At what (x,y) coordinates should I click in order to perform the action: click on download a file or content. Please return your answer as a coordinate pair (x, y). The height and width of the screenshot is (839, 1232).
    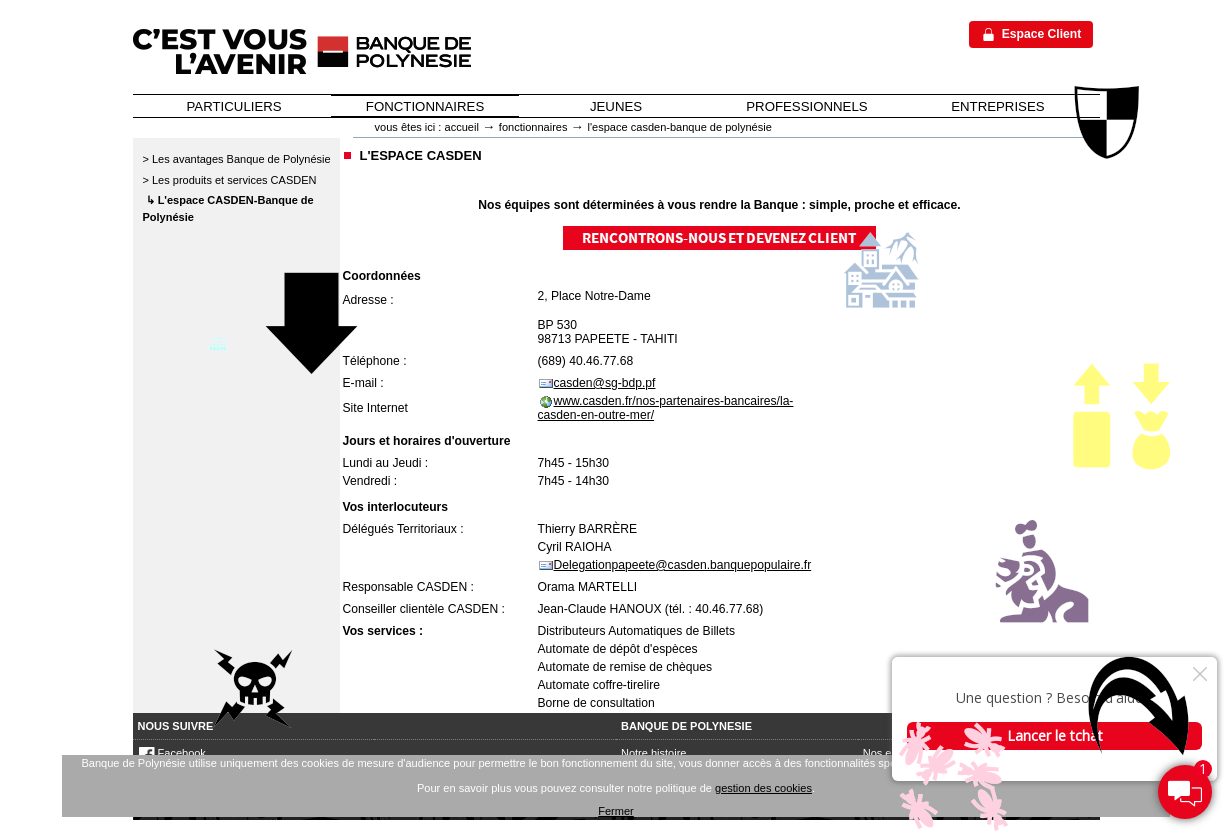
    Looking at the image, I should click on (311, 323).